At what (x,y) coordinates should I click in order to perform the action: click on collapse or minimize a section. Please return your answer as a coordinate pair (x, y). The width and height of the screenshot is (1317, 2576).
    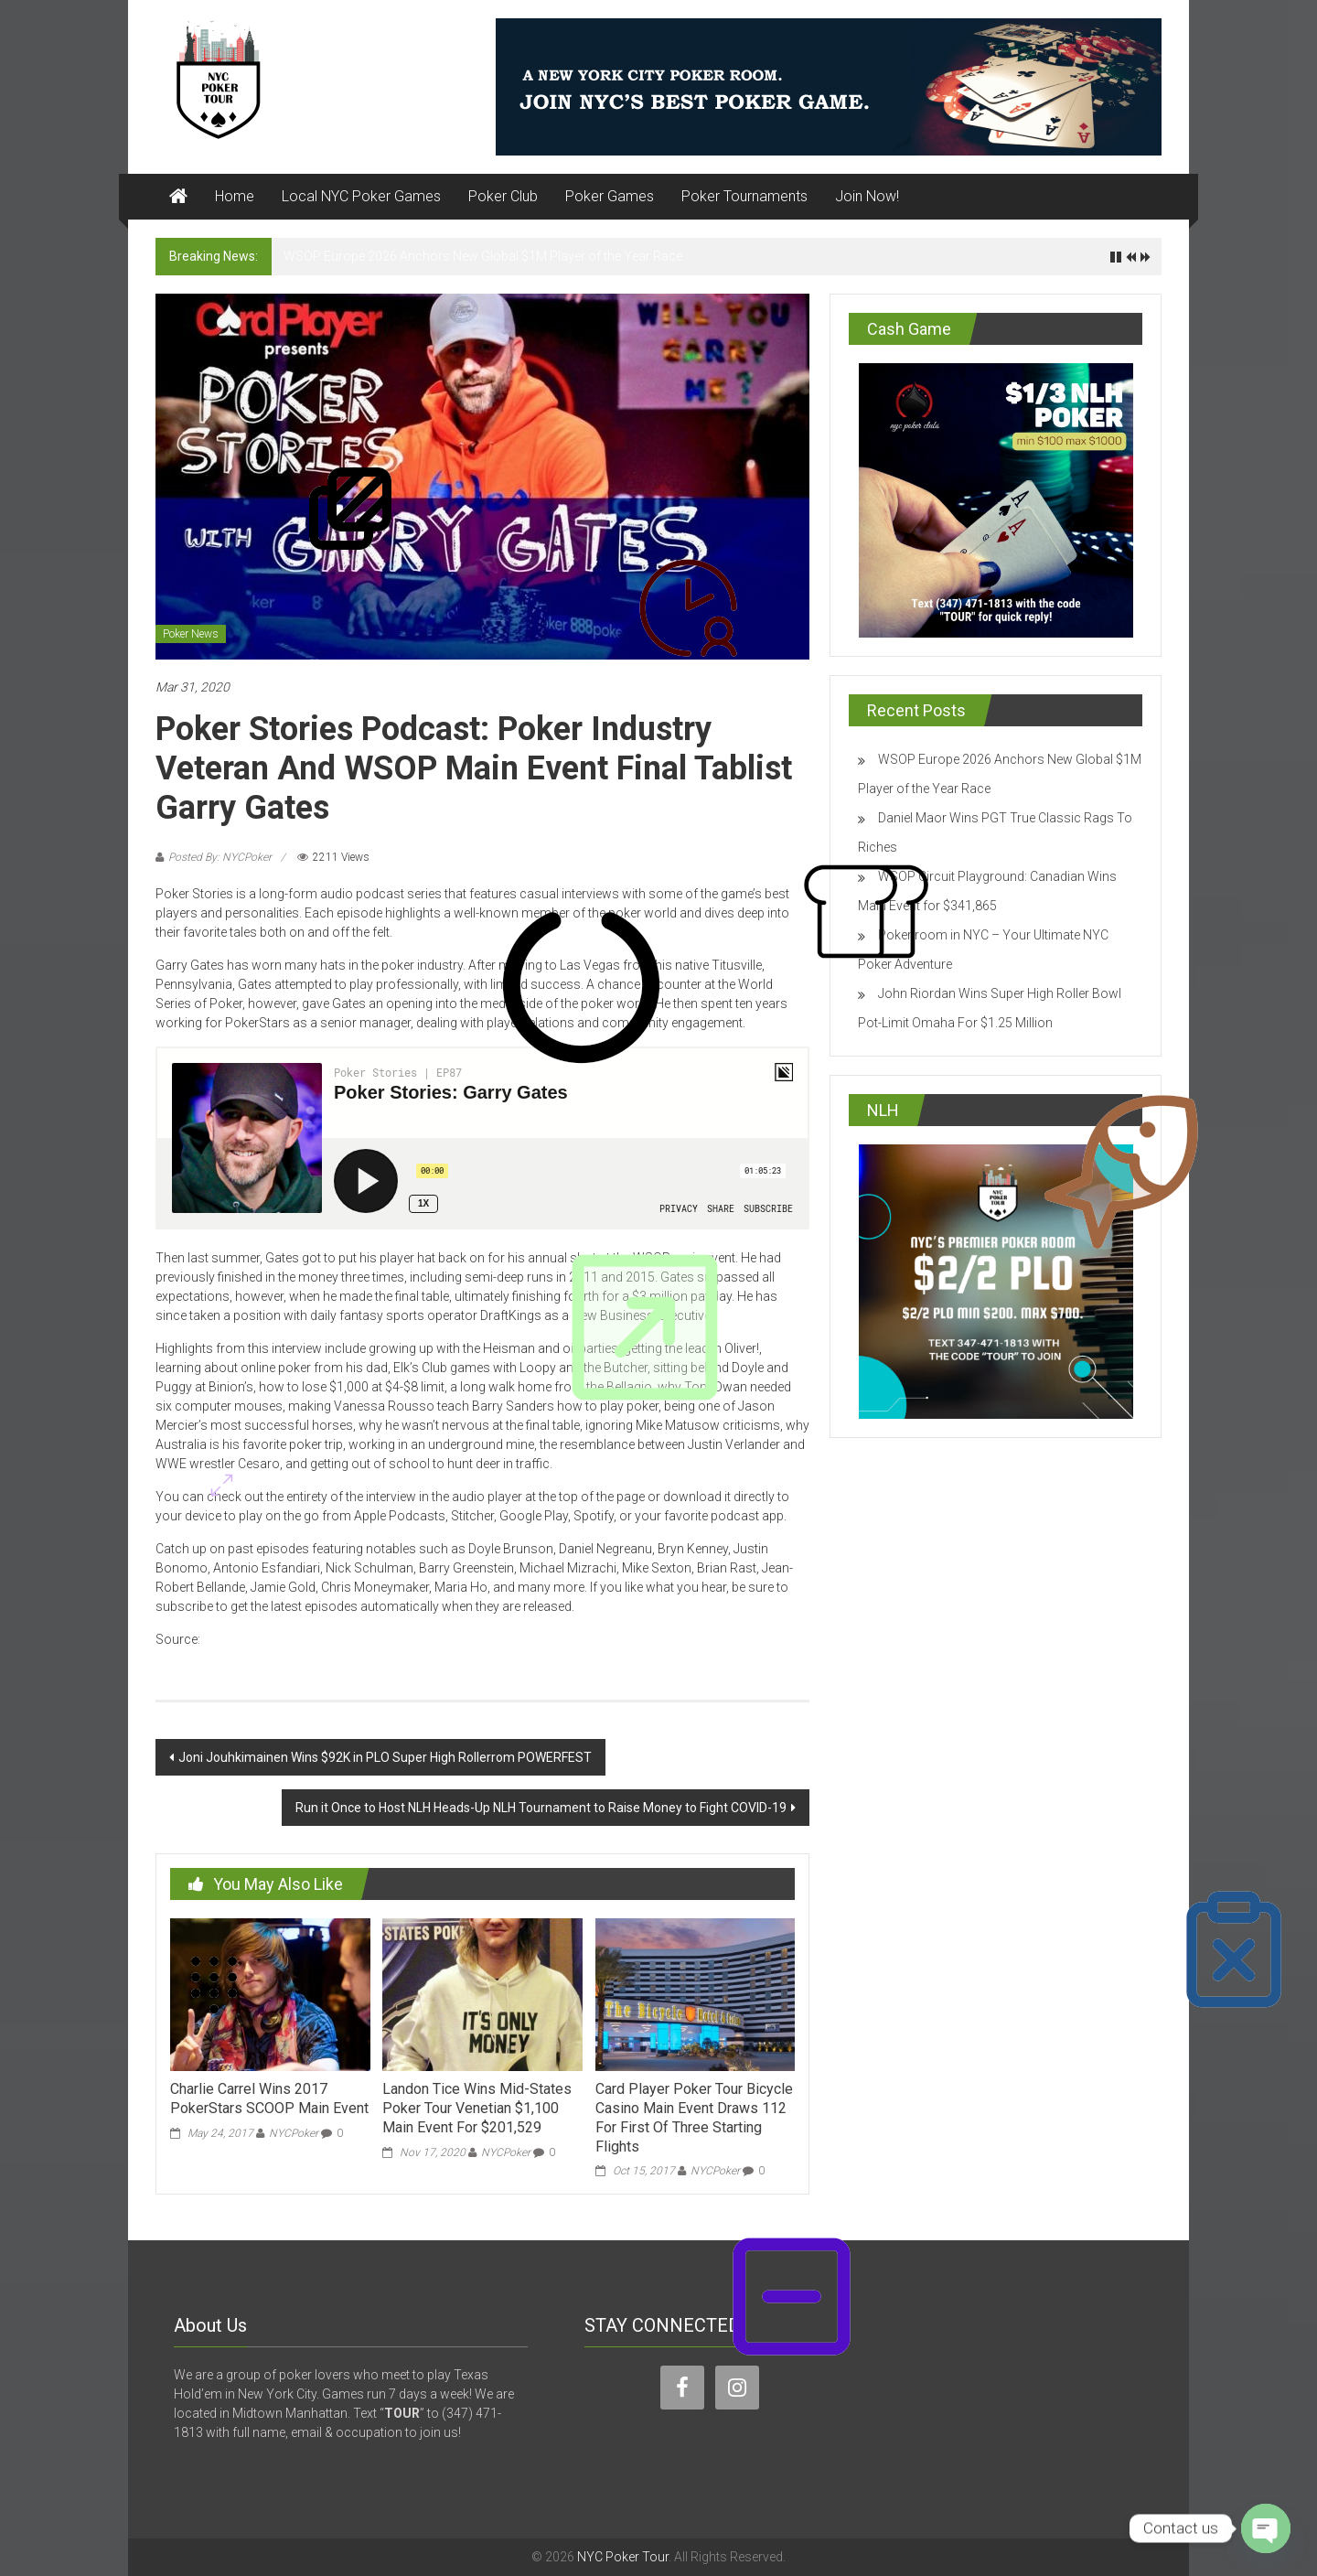
    Looking at the image, I should click on (791, 2296).